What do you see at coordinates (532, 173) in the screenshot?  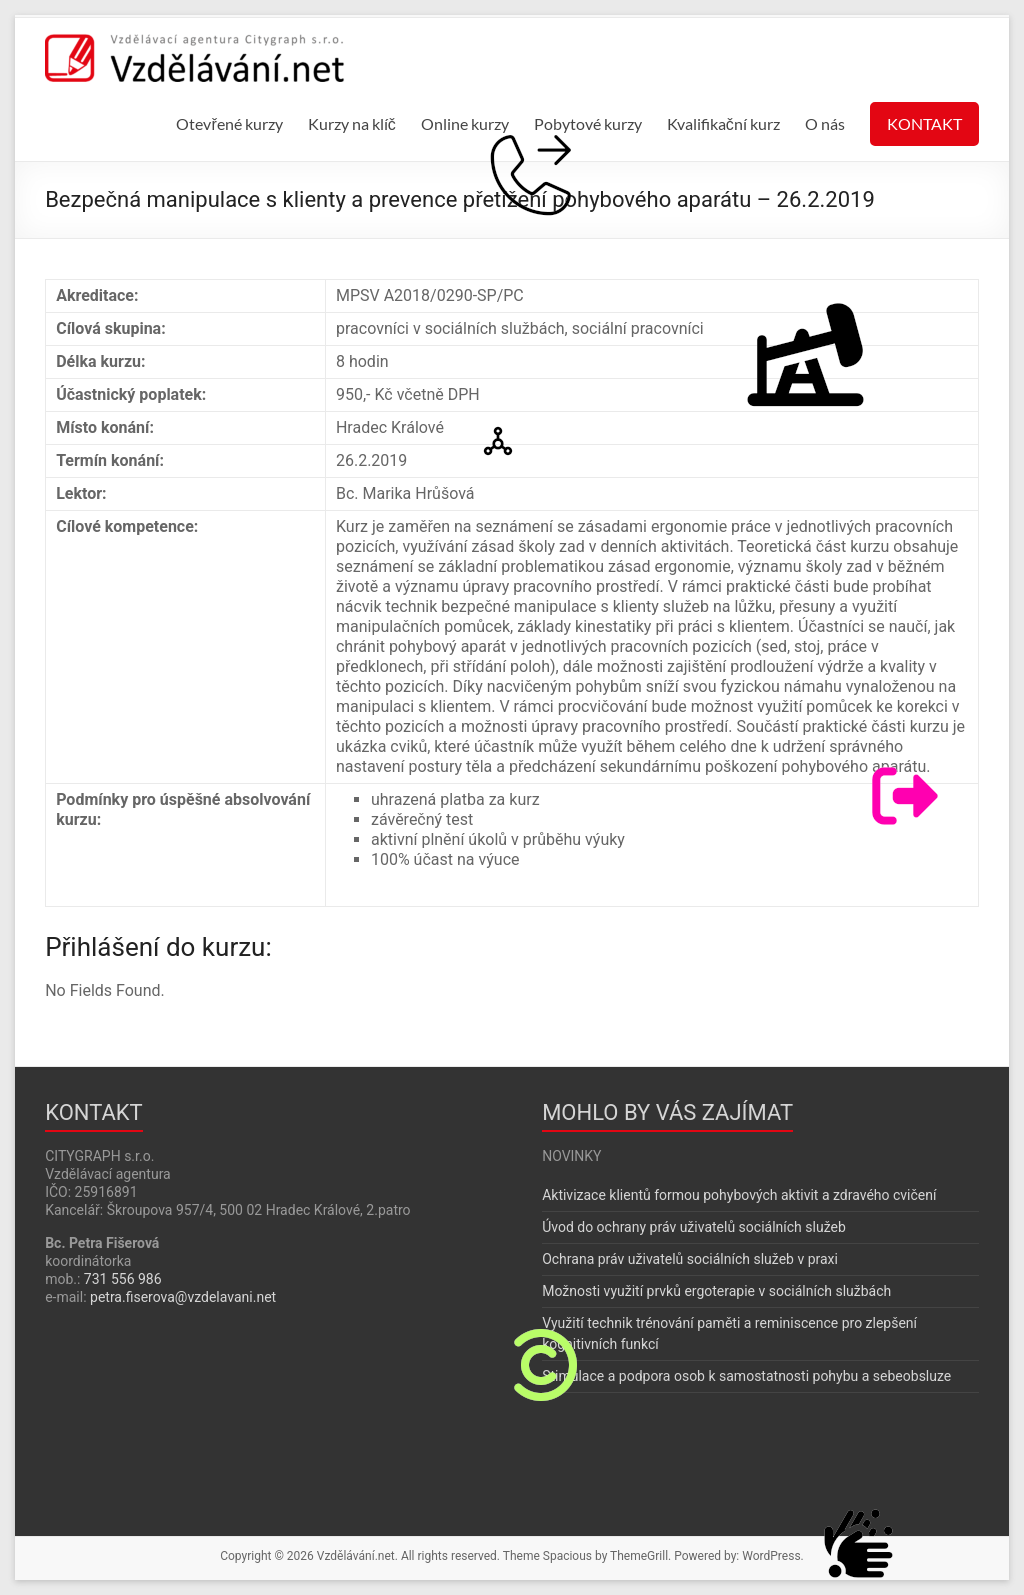 I see `transfer an active call` at bounding box center [532, 173].